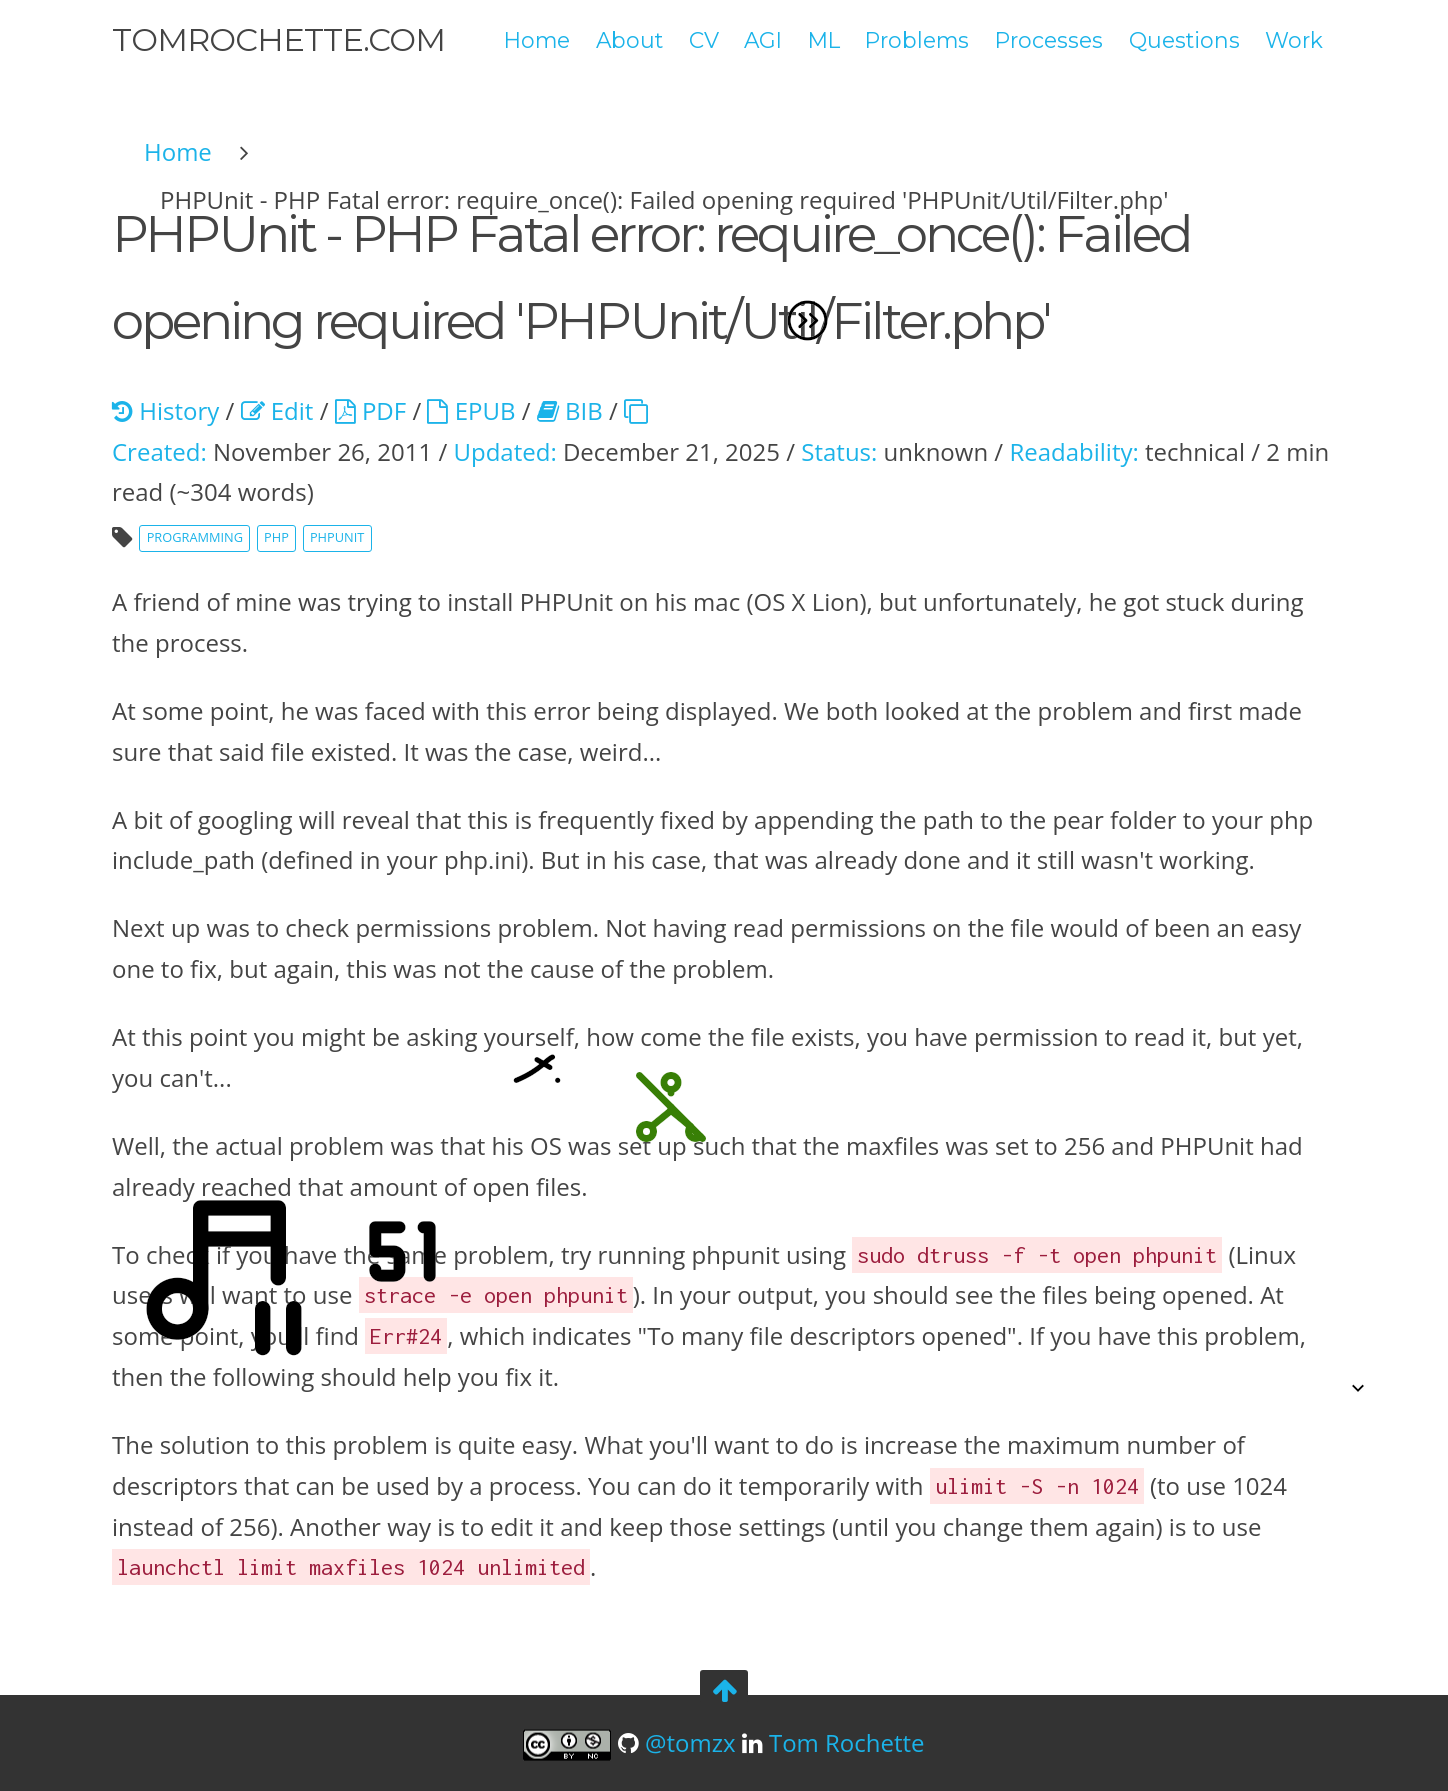 The image size is (1448, 1791). Describe the element at coordinates (537, 1070) in the screenshot. I see `indicates maldivian rufiyaa currency` at that location.